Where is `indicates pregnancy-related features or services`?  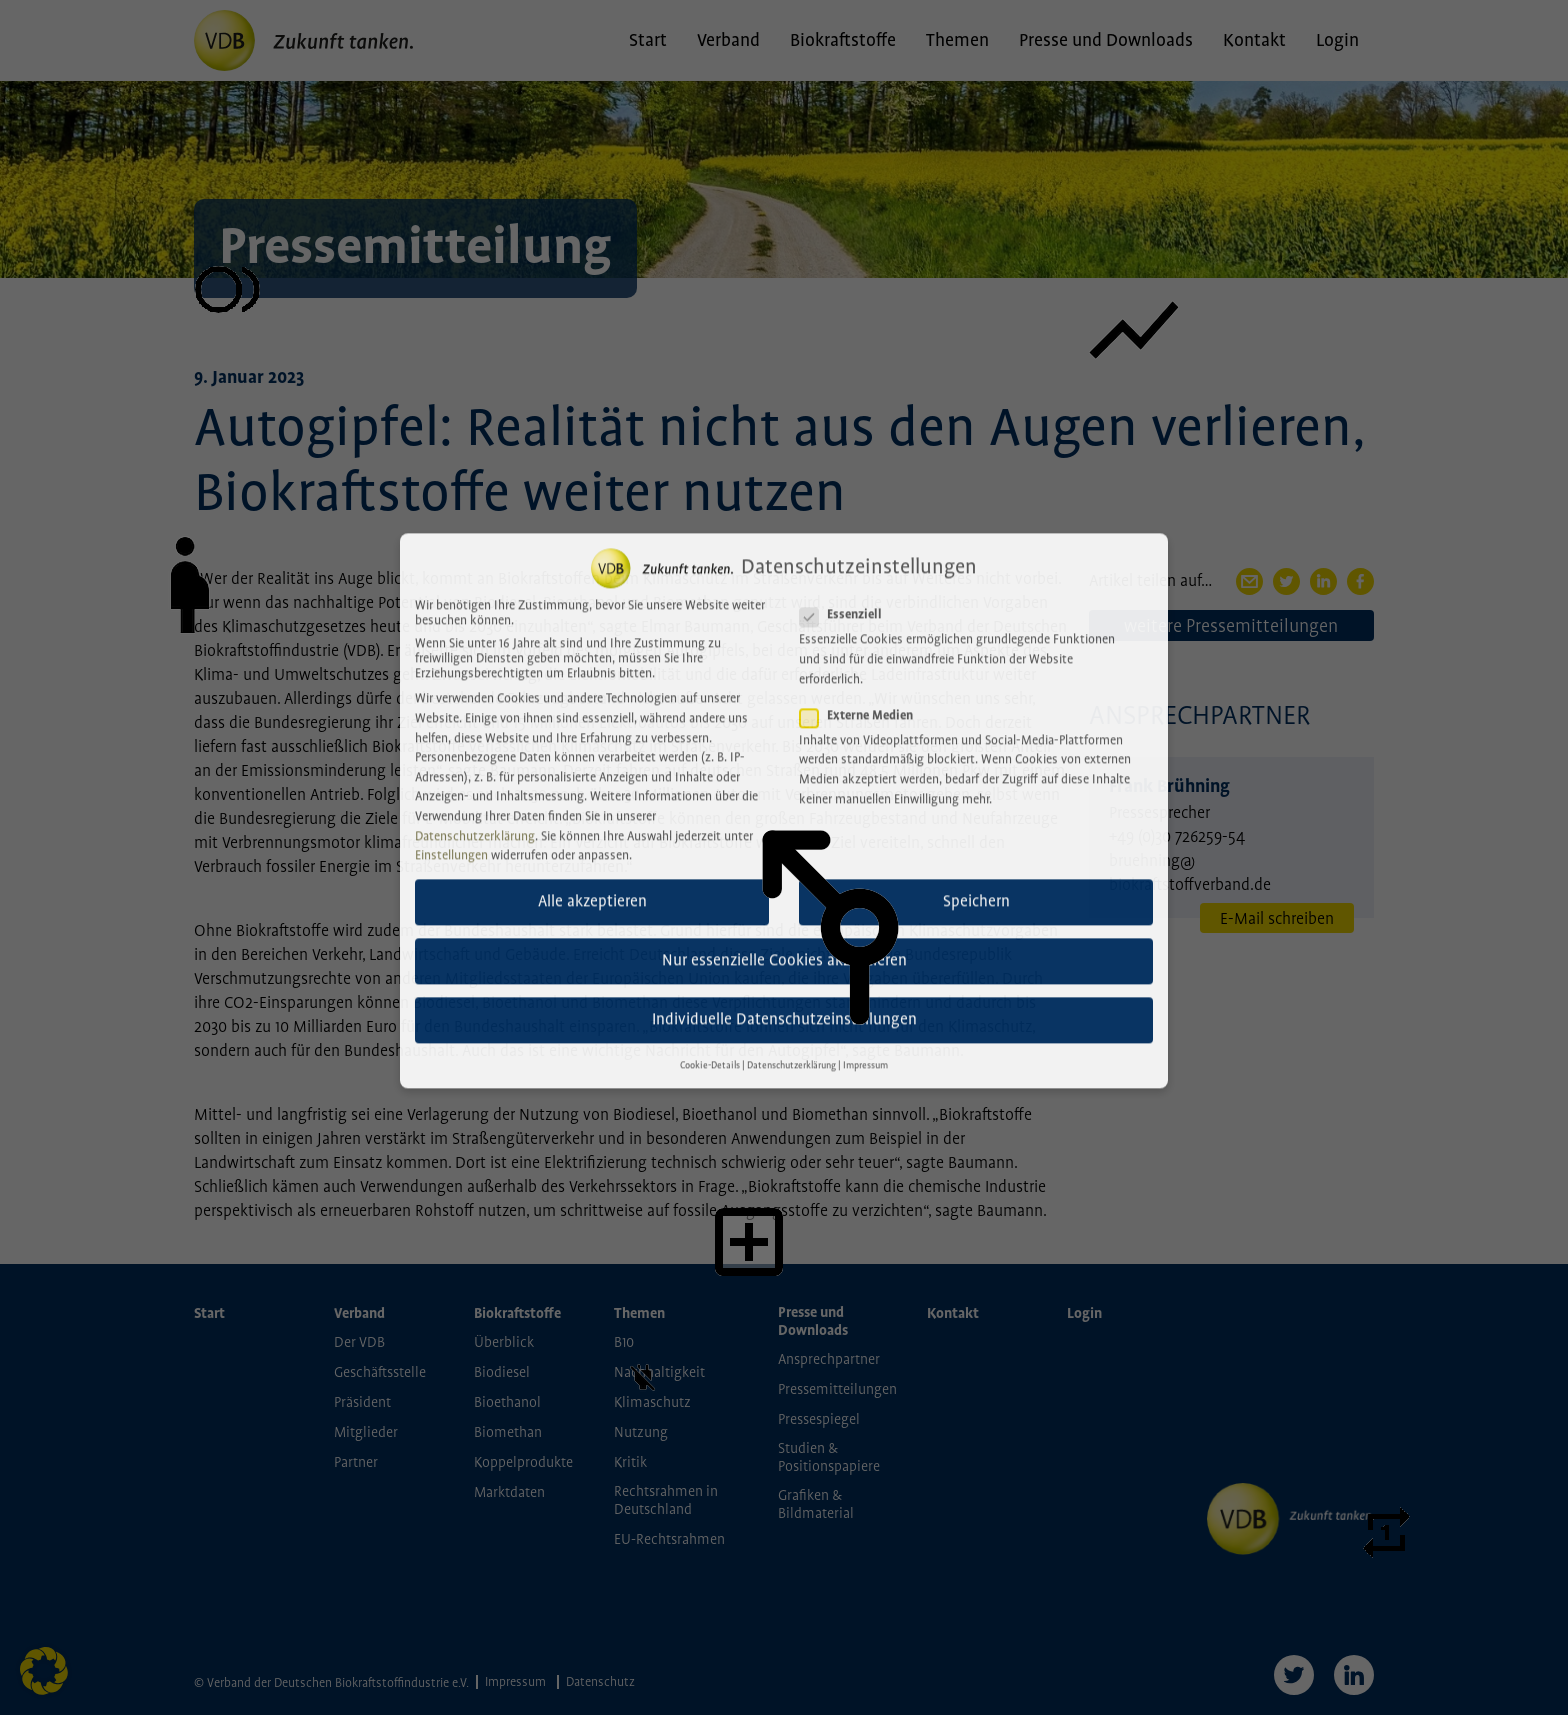 indicates pregnancy-related features or services is located at coordinates (190, 585).